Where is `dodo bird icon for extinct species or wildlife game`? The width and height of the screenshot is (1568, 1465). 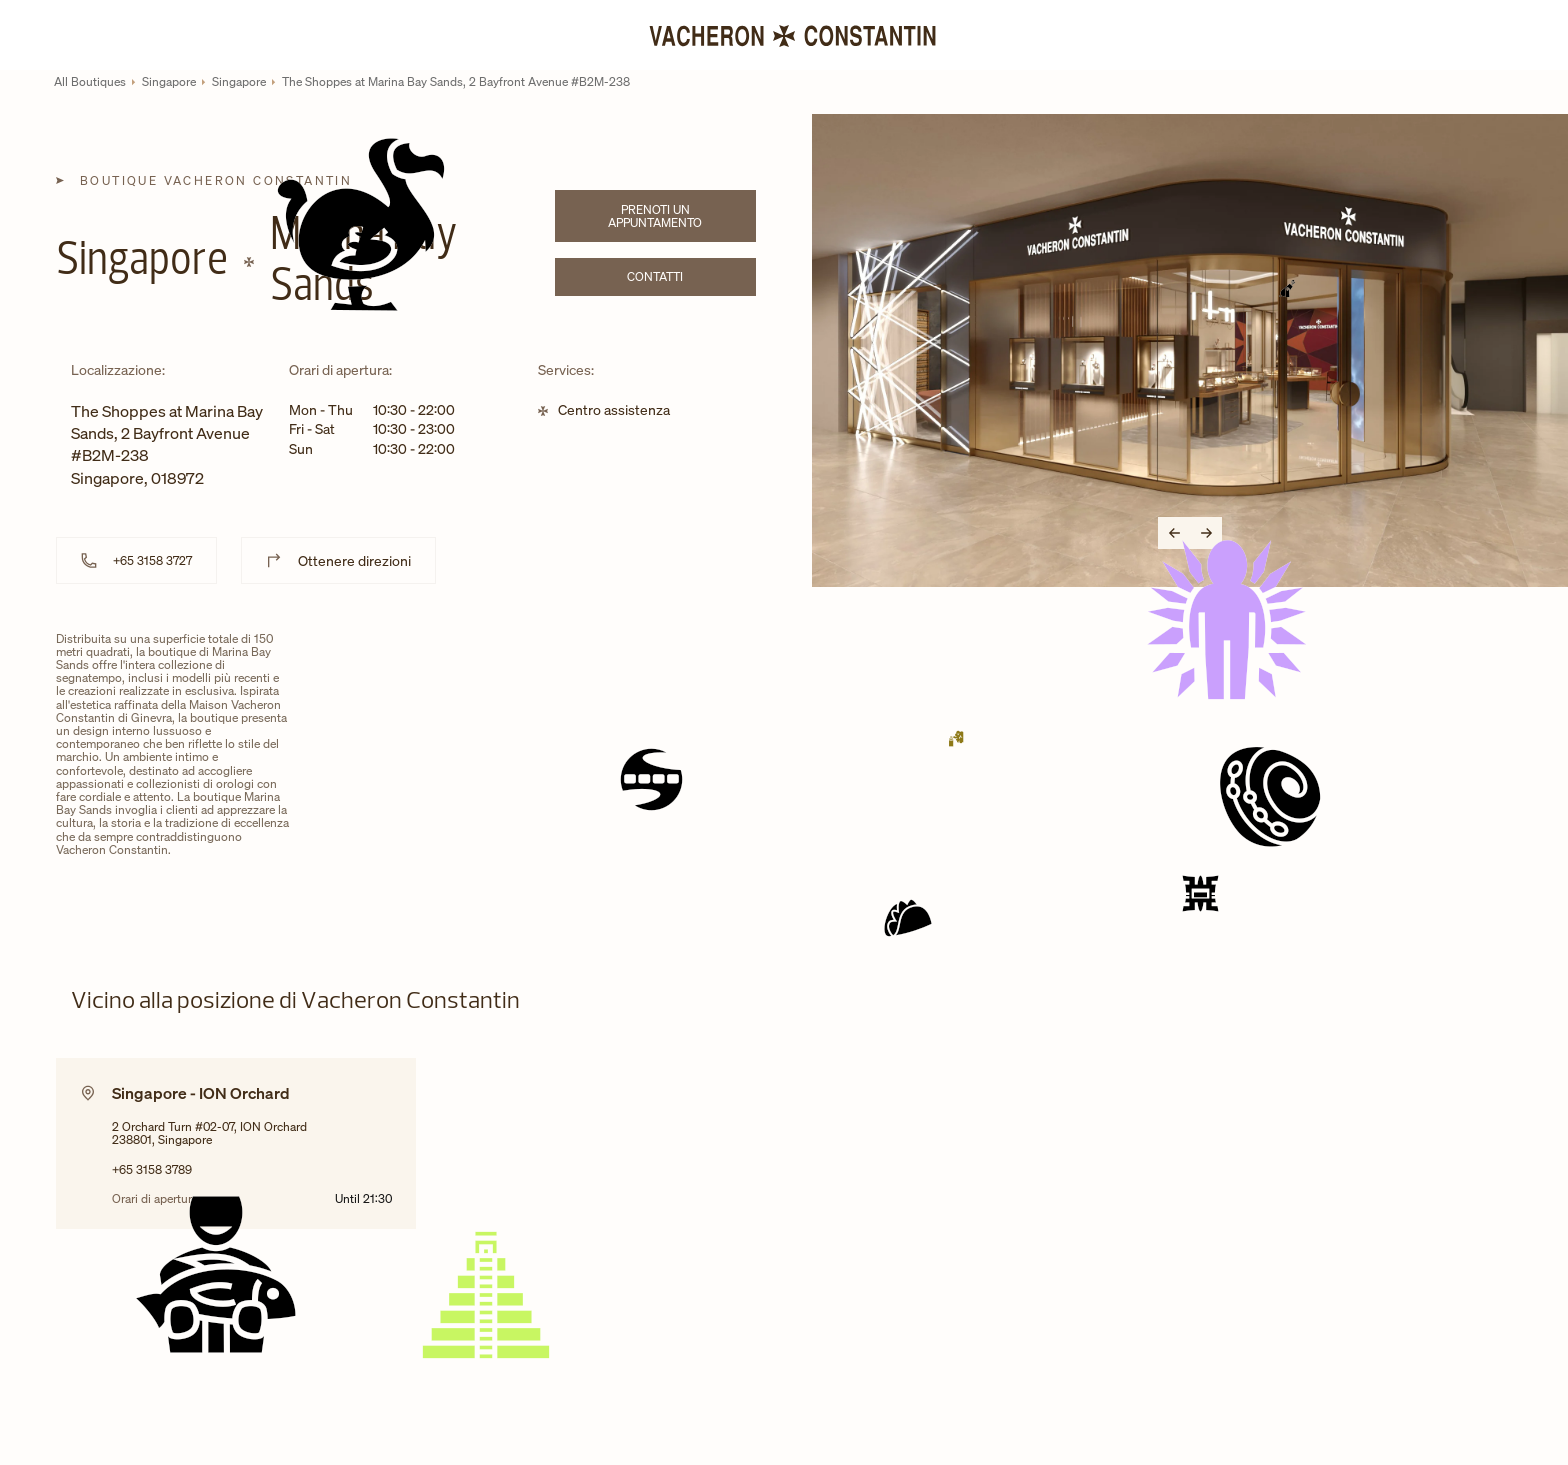 dodo bird icon for extinct species or wildlife game is located at coordinates (361, 223).